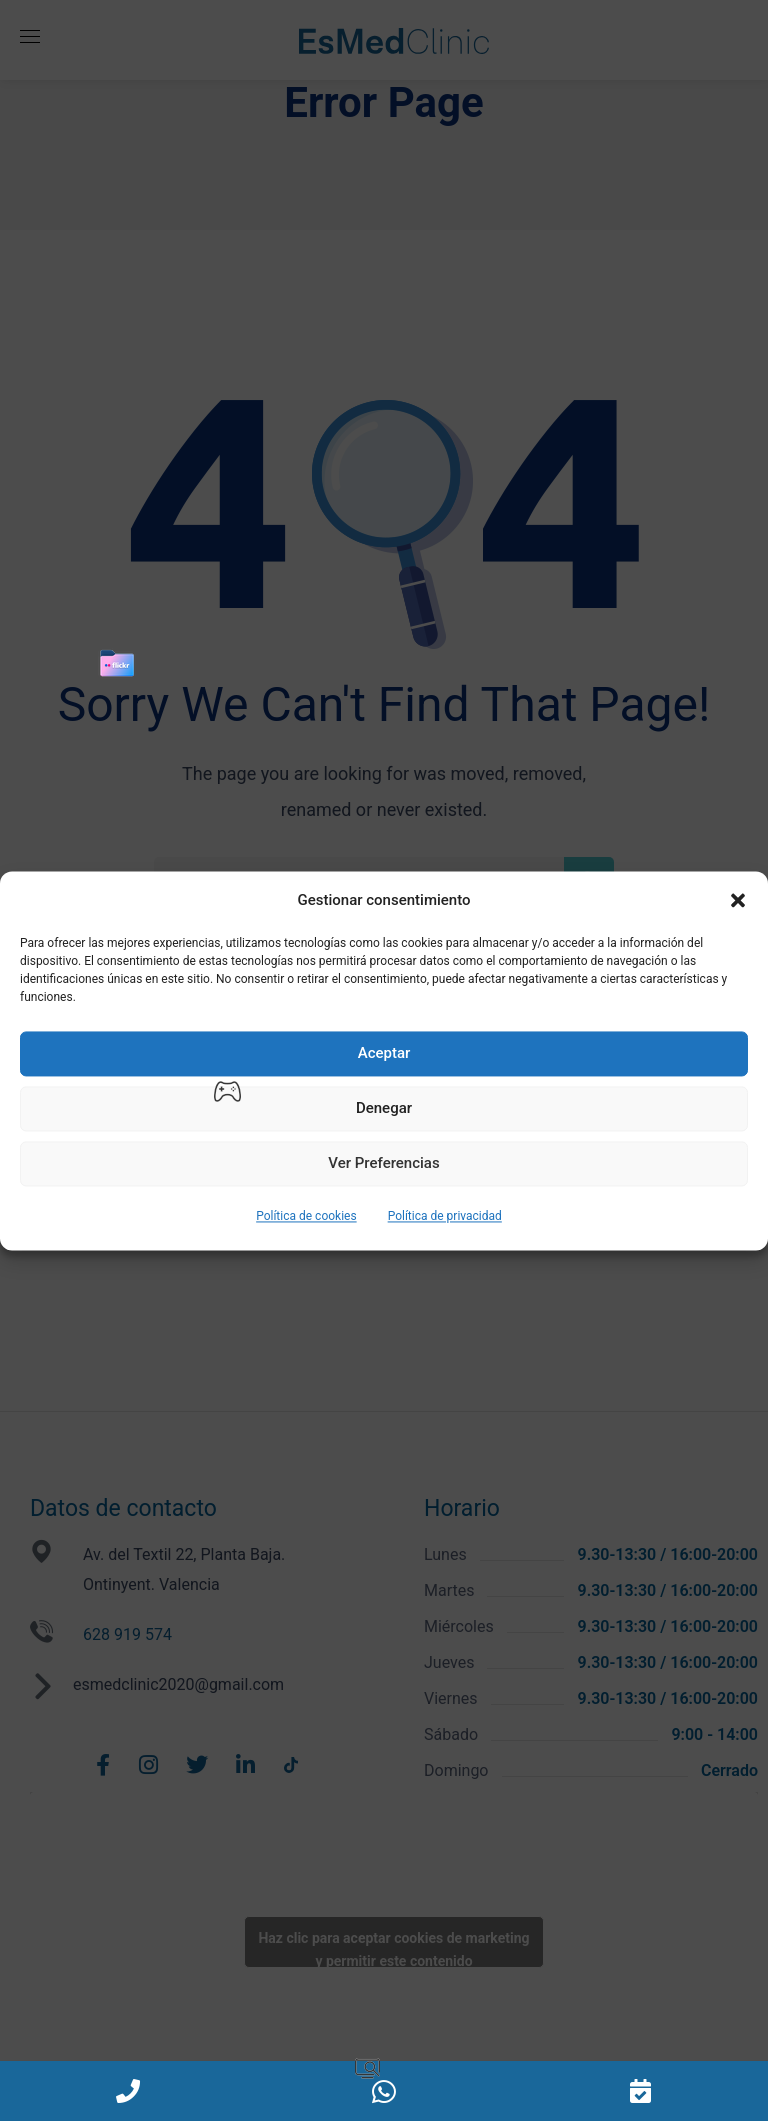  I want to click on access system diagnostics settings, so click(367, 2067).